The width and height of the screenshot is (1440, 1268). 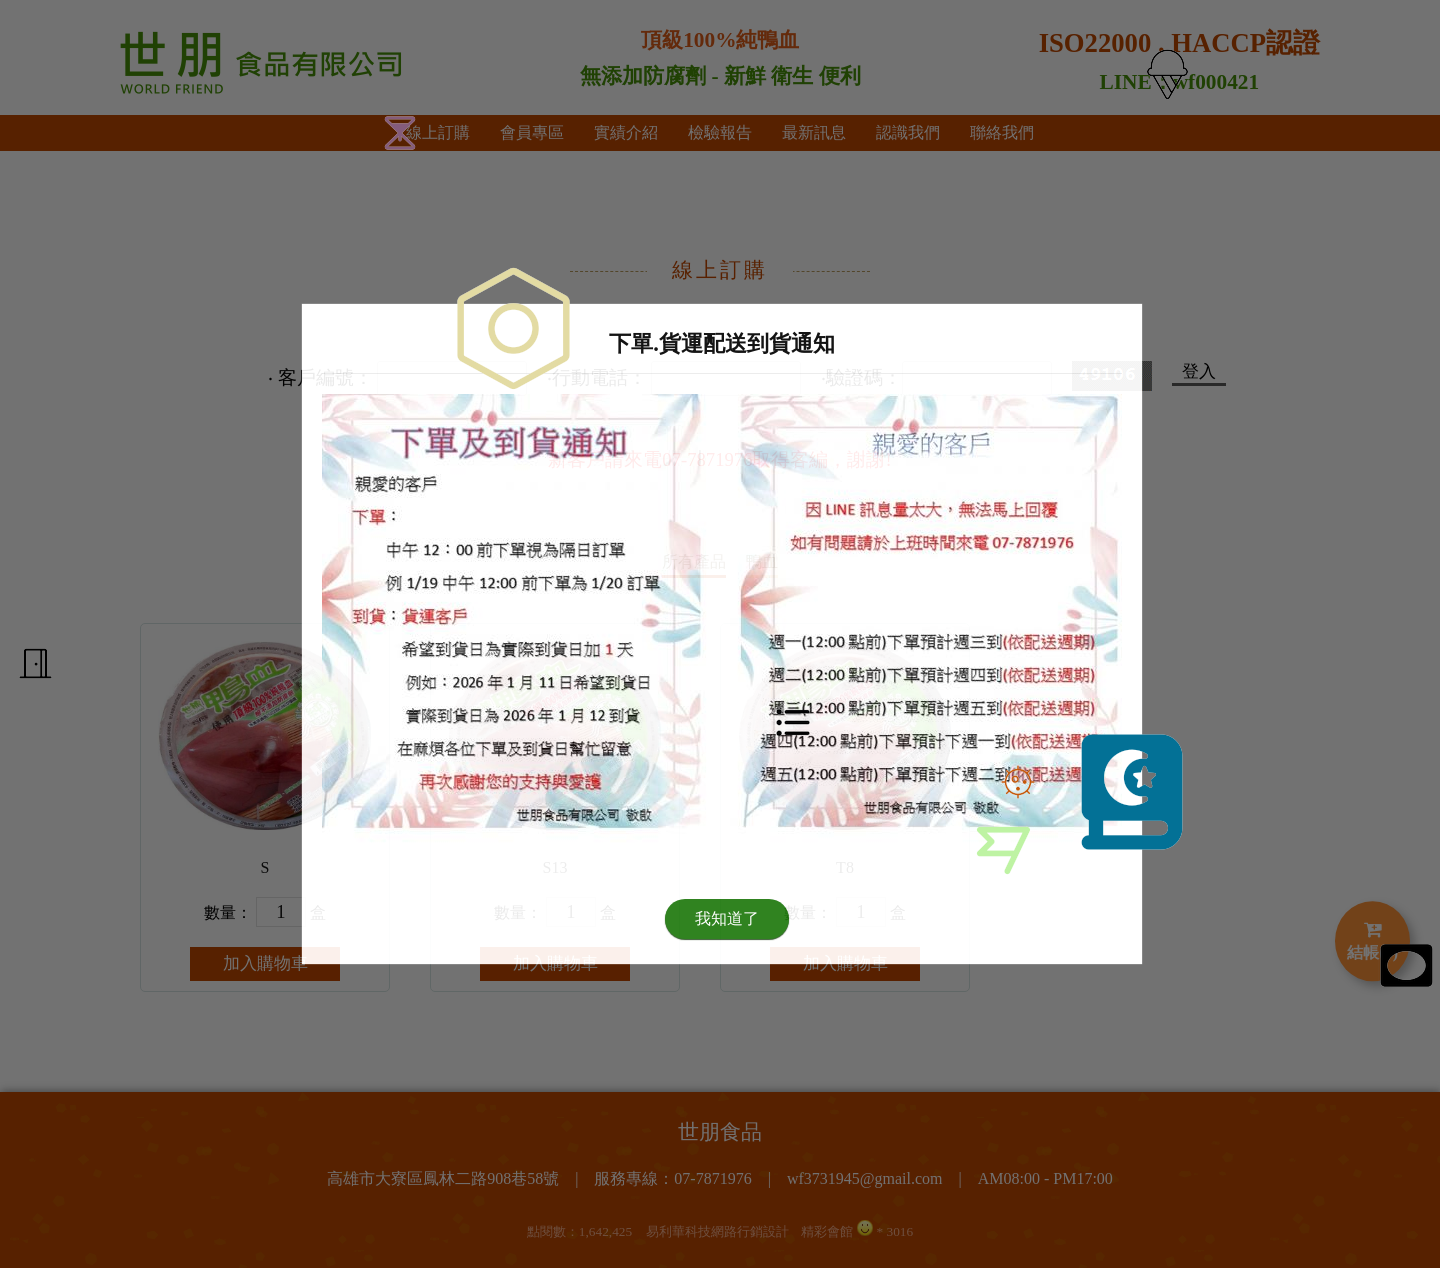 I want to click on apply vignette effect to photo, so click(x=1406, y=965).